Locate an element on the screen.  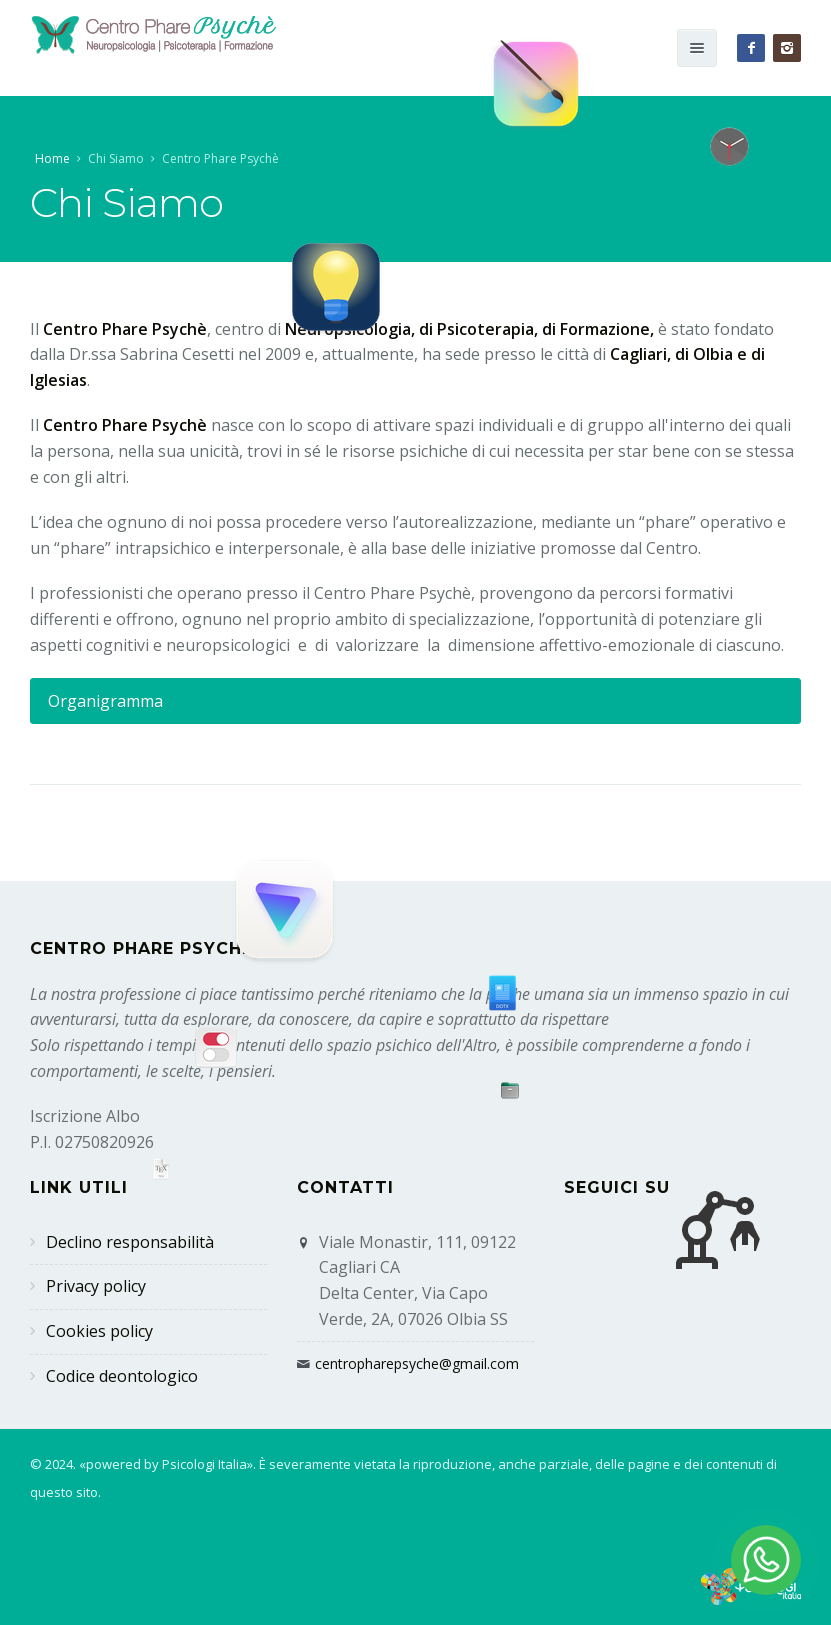
open the file manager application is located at coordinates (510, 1090).